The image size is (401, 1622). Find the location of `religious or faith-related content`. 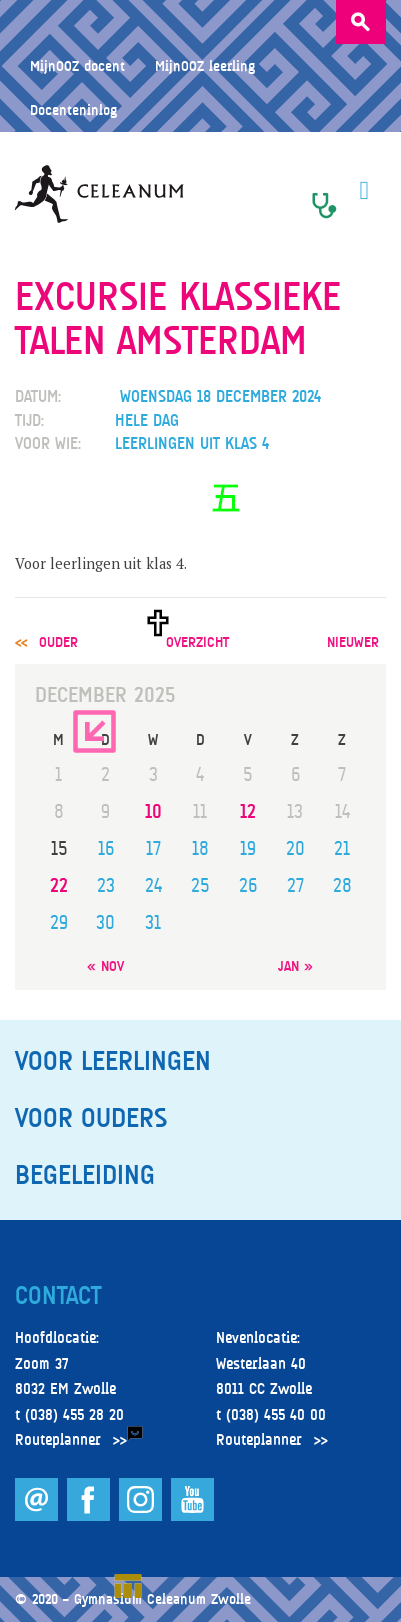

religious or faith-related content is located at coordinates (158, 623).